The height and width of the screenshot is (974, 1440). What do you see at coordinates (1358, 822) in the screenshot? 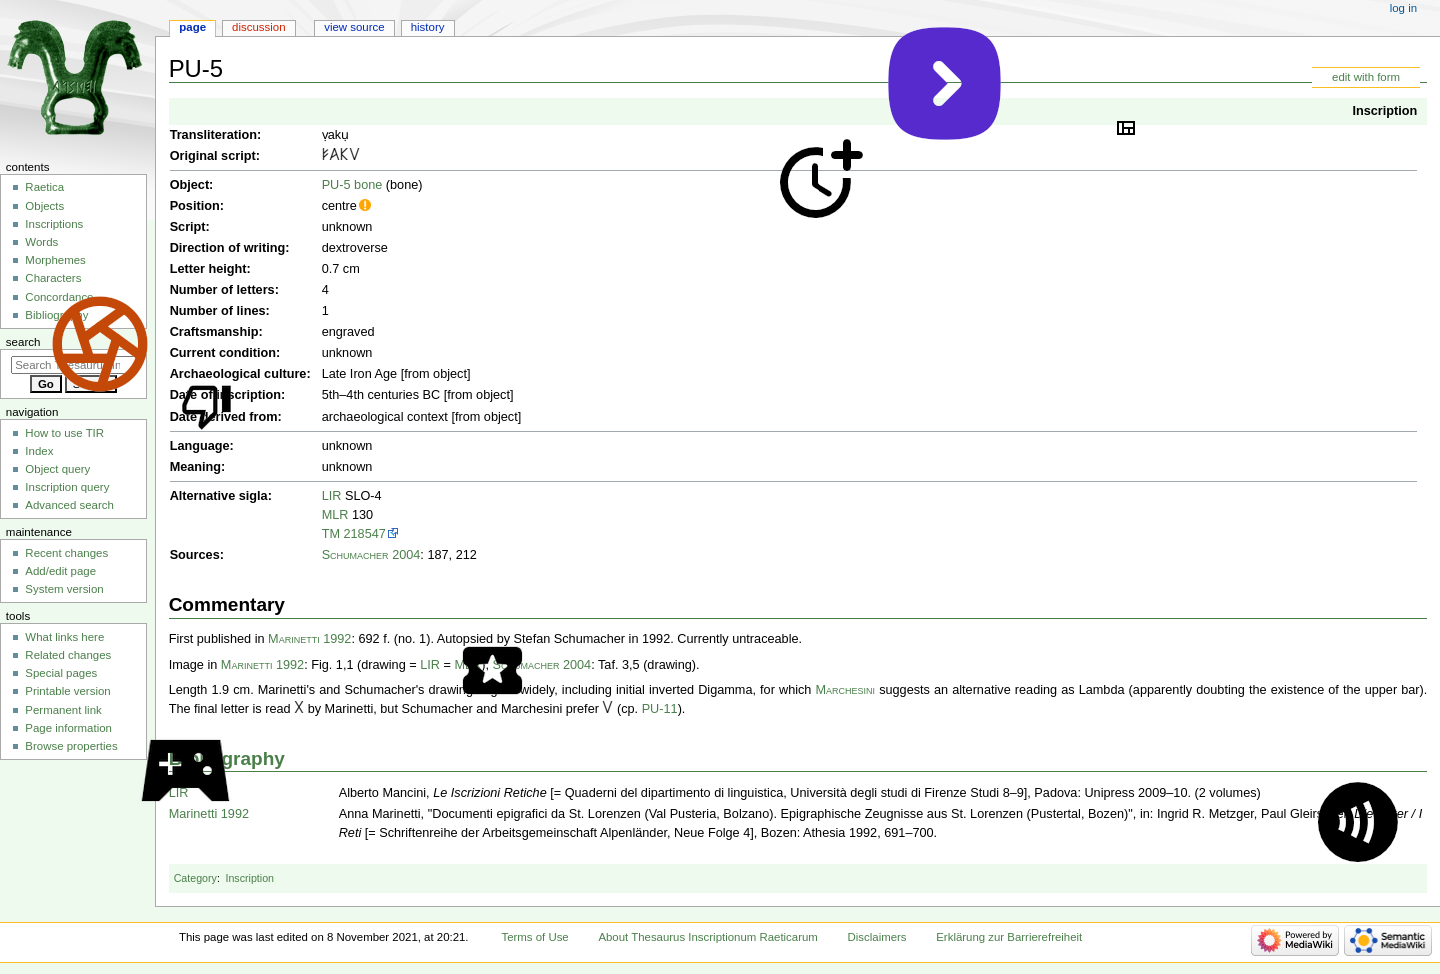
I see `tap to pay with contactless payment` at bounding box center [1358, 822].